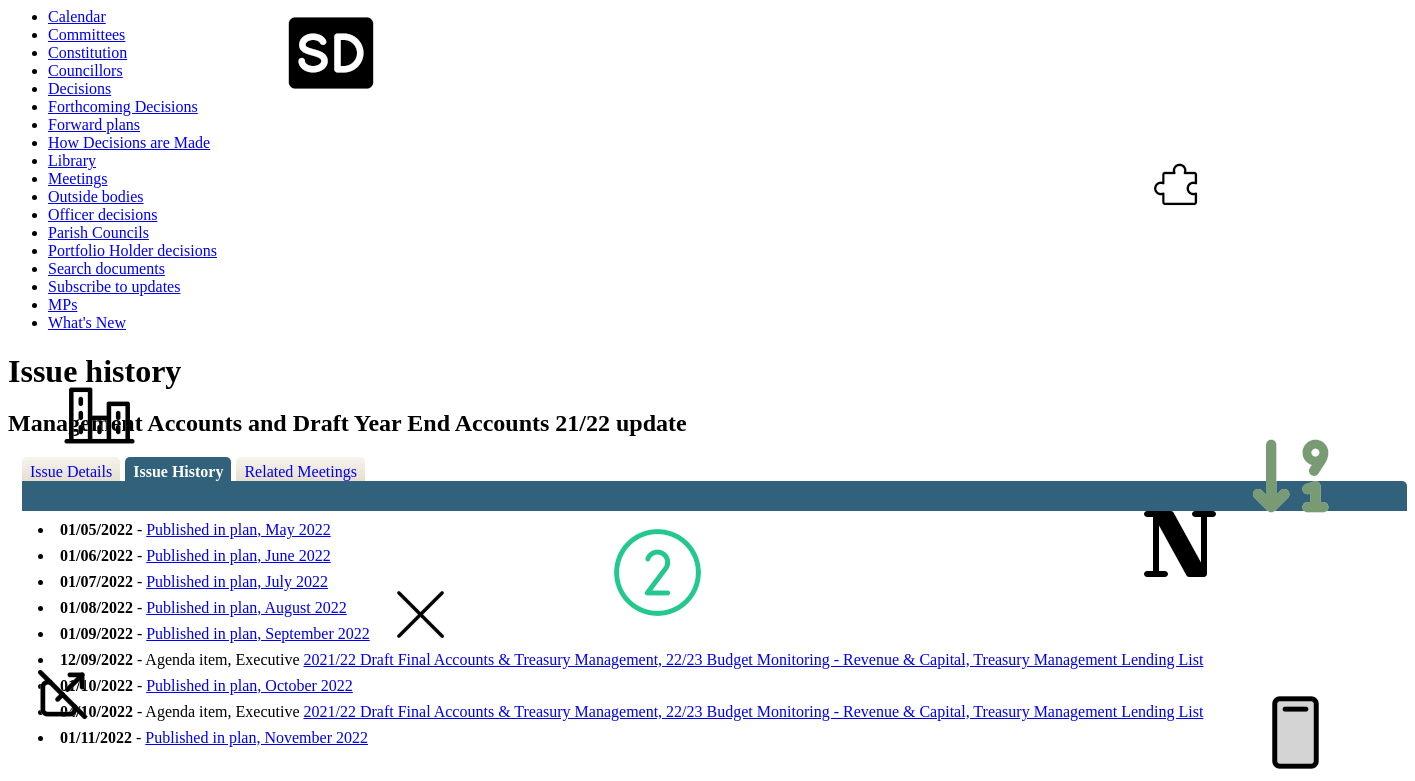 The height and width of the screenshot is (781, 1415). Describe the element at coordinates (1292, 476) in the screenshot. I see `sort numbers in descending order (9 to 1)` at that location.